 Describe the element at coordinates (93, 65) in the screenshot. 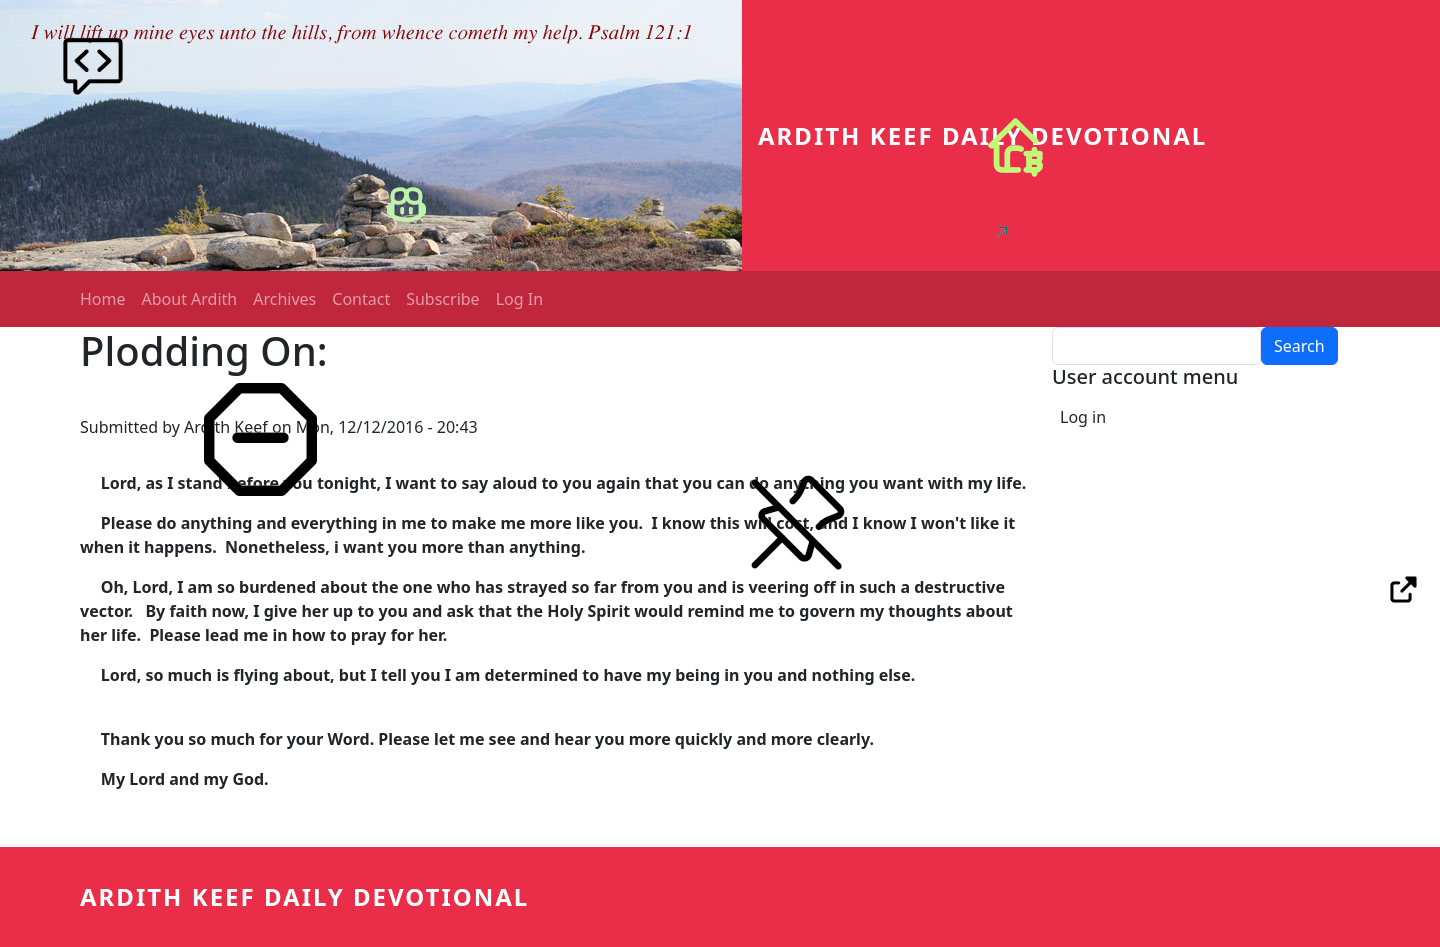

I see `view code review comments` at that location.